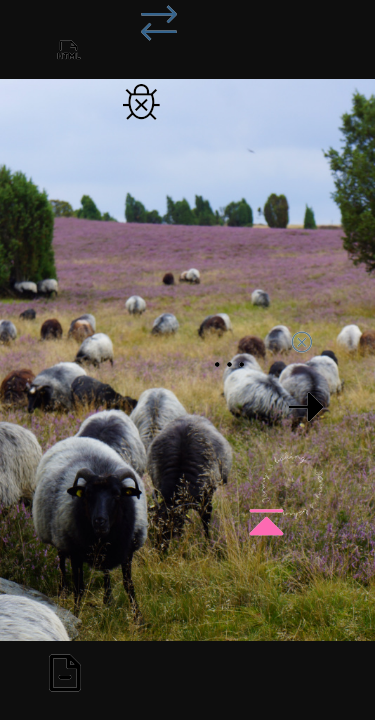 The height and width of the screenshot is (720, 375). What do you see at coordinates (68, 50) in the screenshot?
I see `view or open an HTML file` at bounding box center [68, 50].